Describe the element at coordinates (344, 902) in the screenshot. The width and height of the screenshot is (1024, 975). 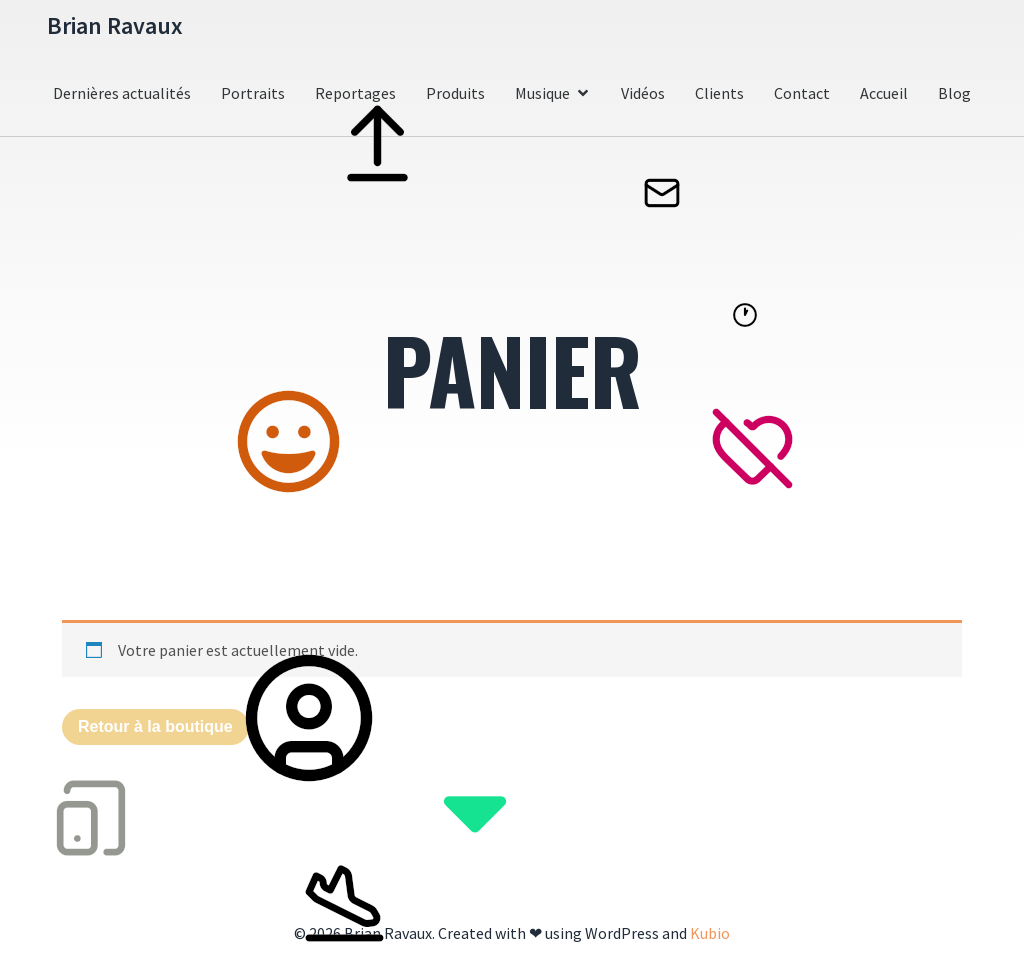
I see `indicates arriving flight status` at that location.